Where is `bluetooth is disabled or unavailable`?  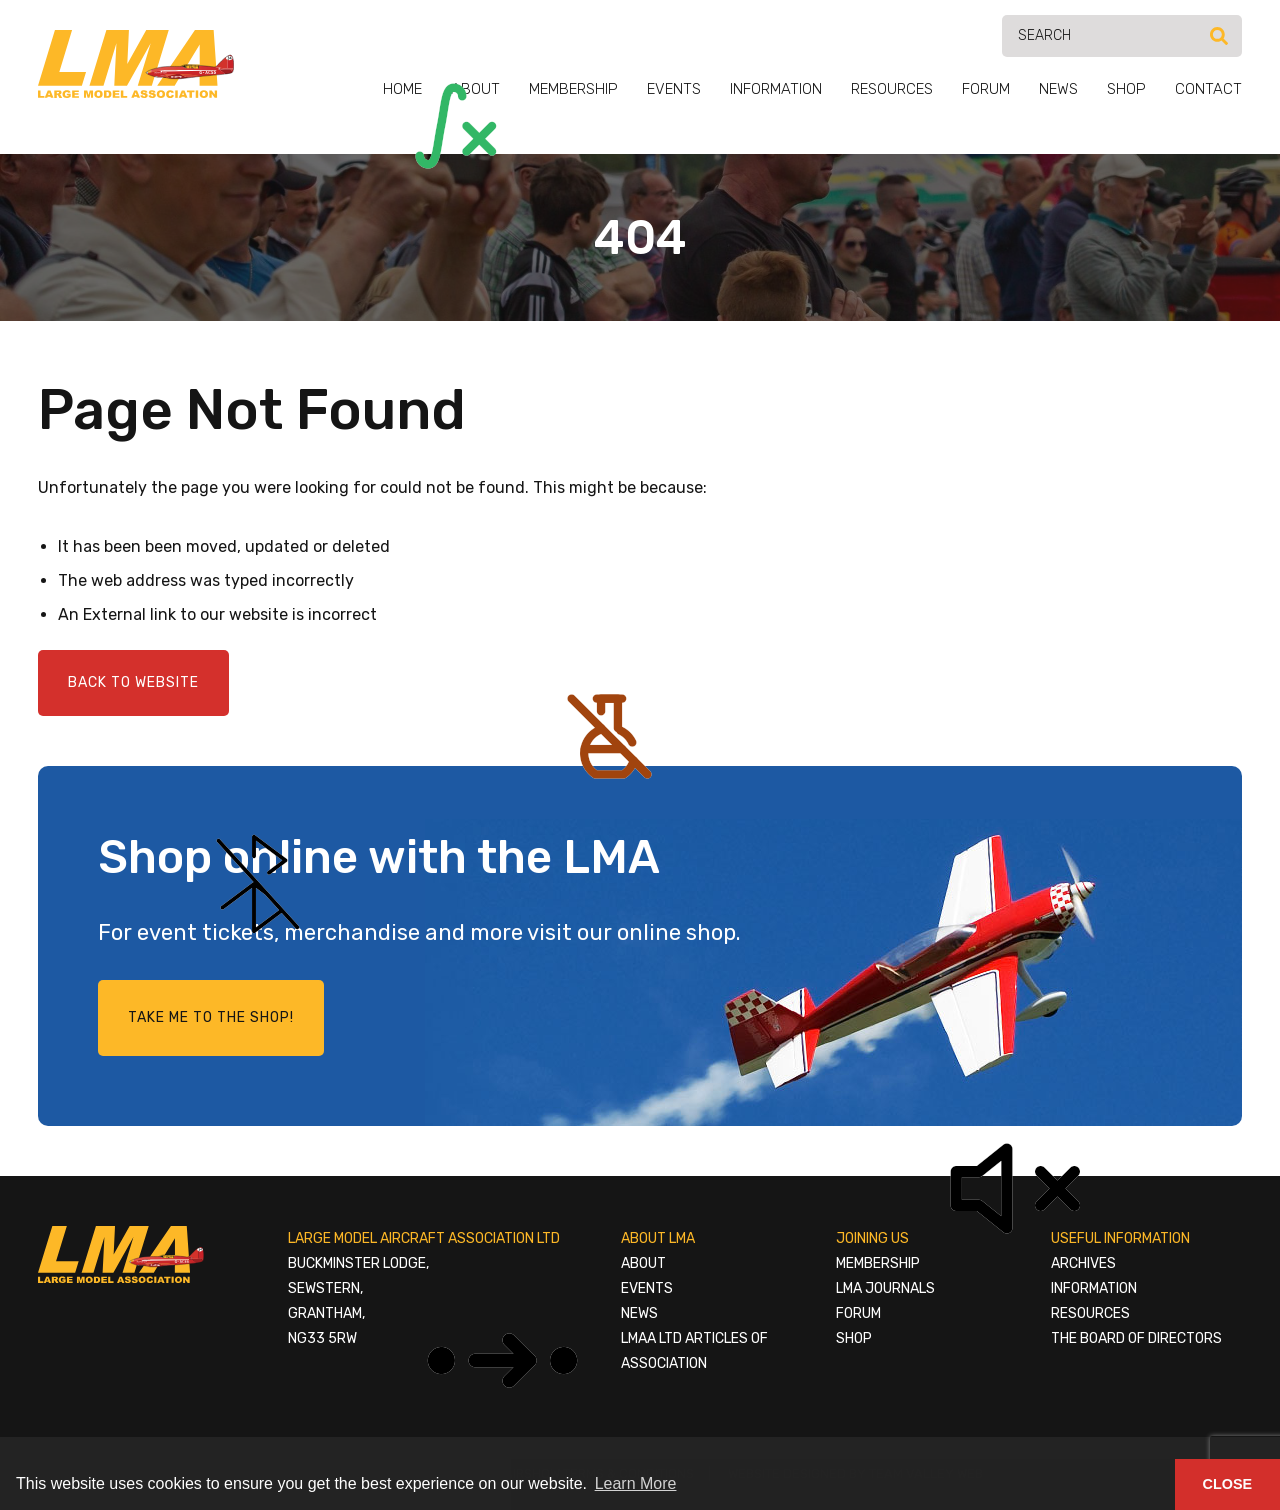 bluetooth is disabled or unavailable is located at coordinates (254, 884).